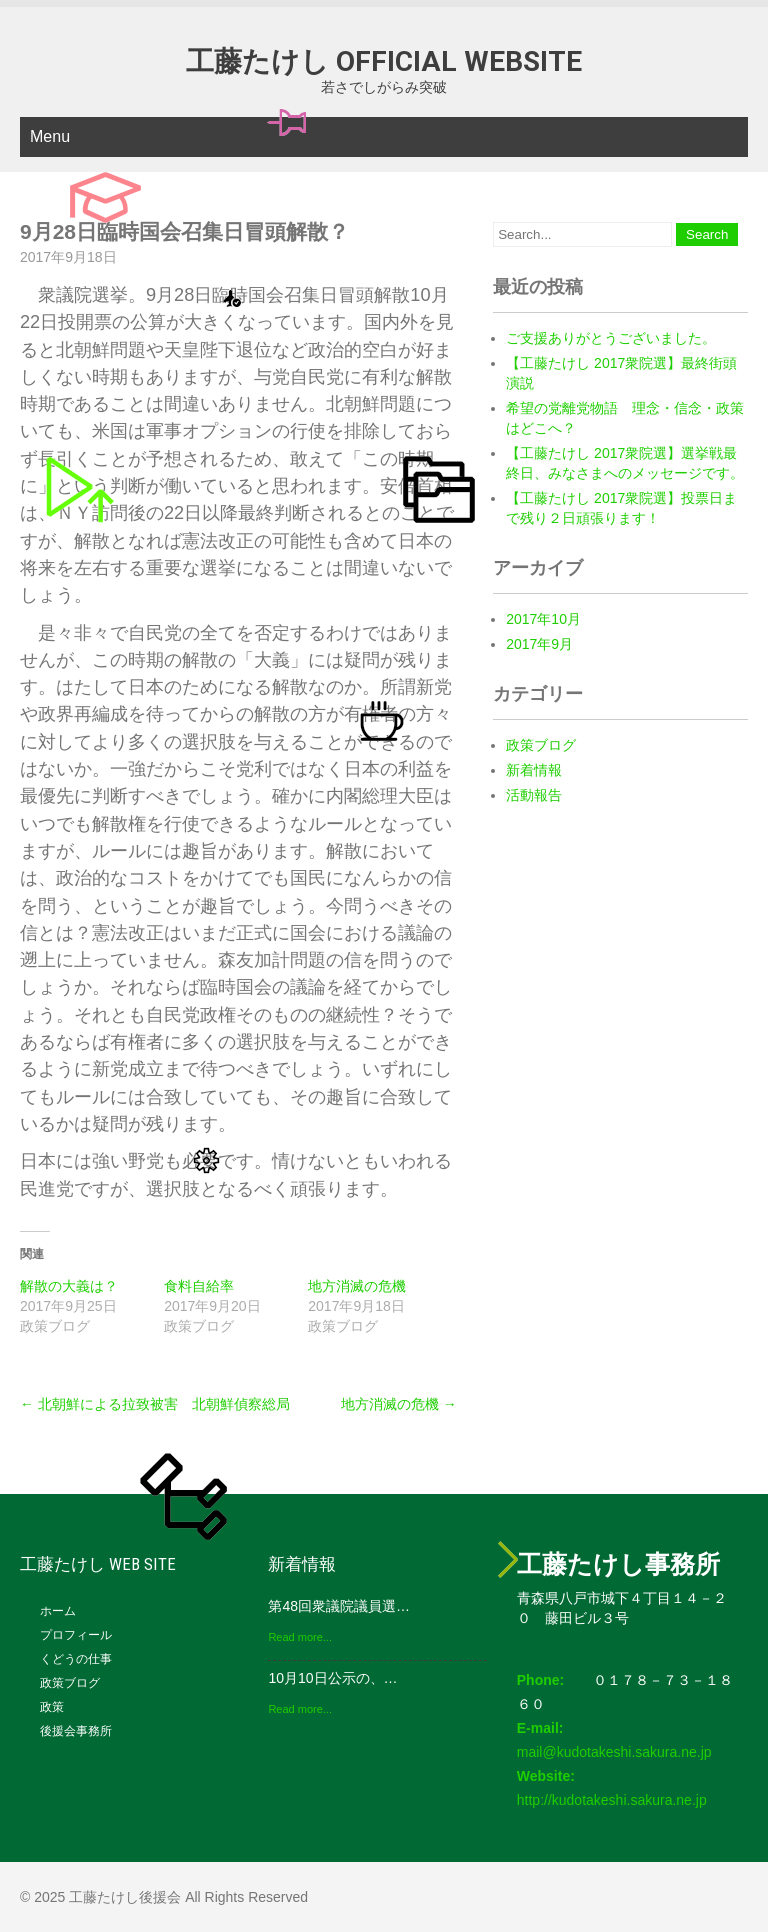 The height and width of the screenshot is (1932, 768). What do you see at coordinates (506, 1559) in the screenshot?
I see `navigate to the next item or page` at bounding box center [506, 1559].